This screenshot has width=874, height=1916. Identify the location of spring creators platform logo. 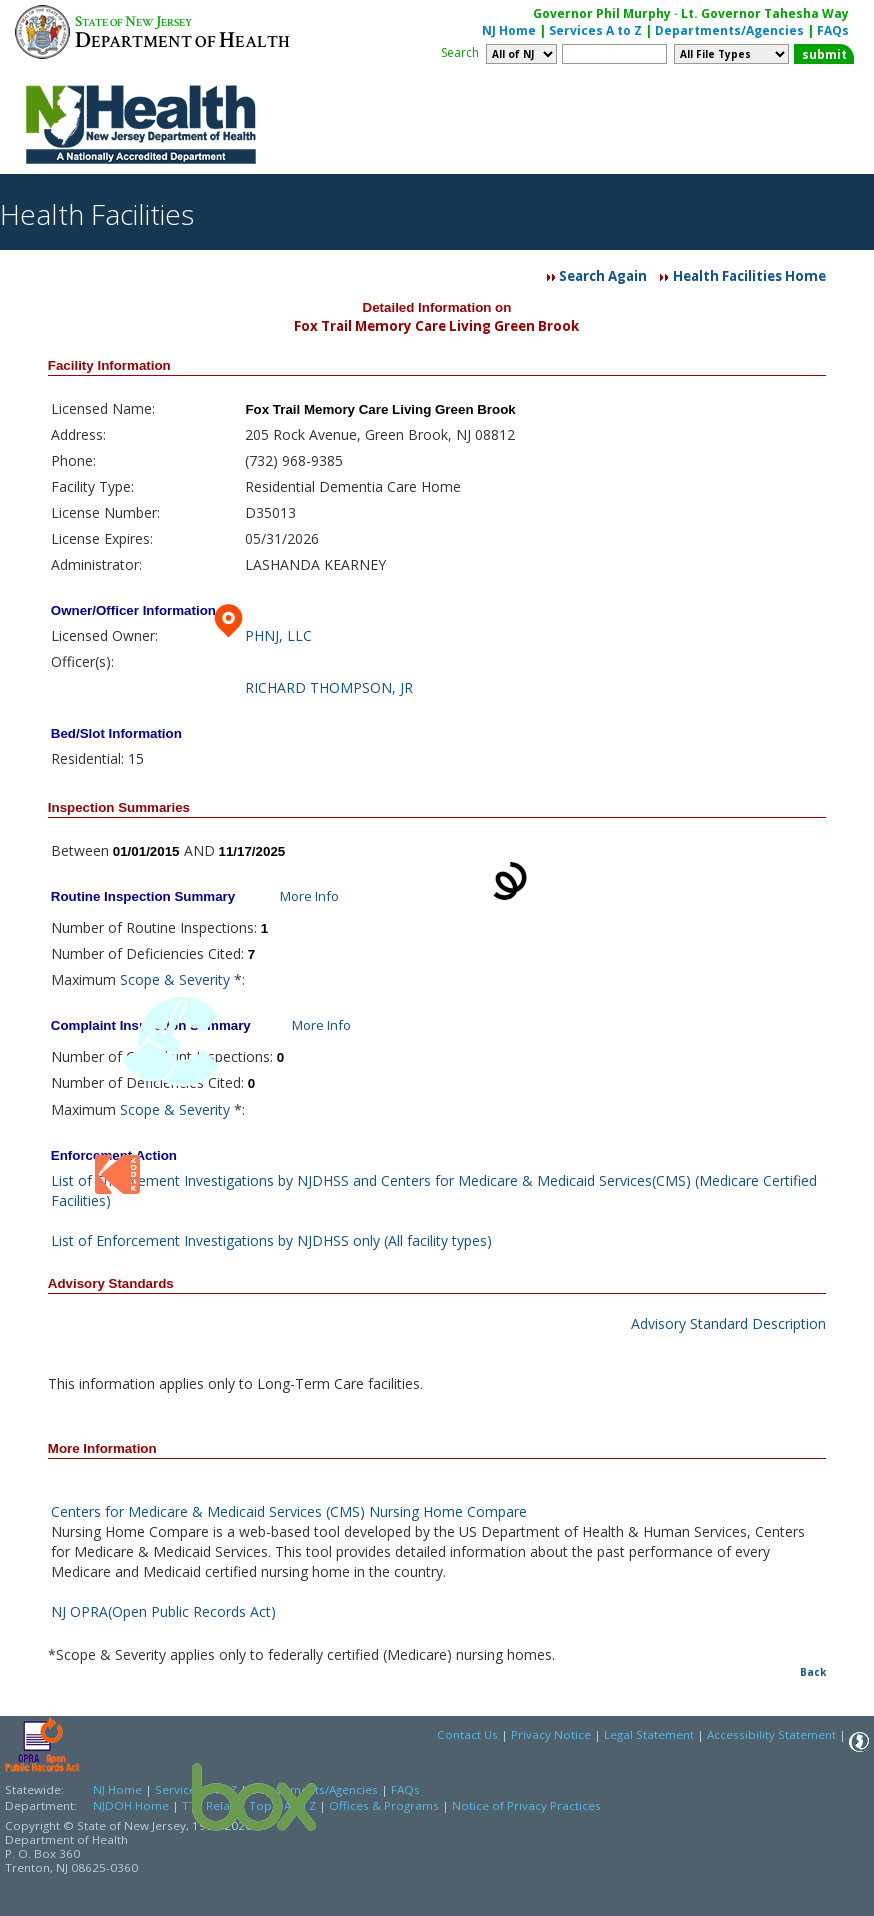
(510, 881).